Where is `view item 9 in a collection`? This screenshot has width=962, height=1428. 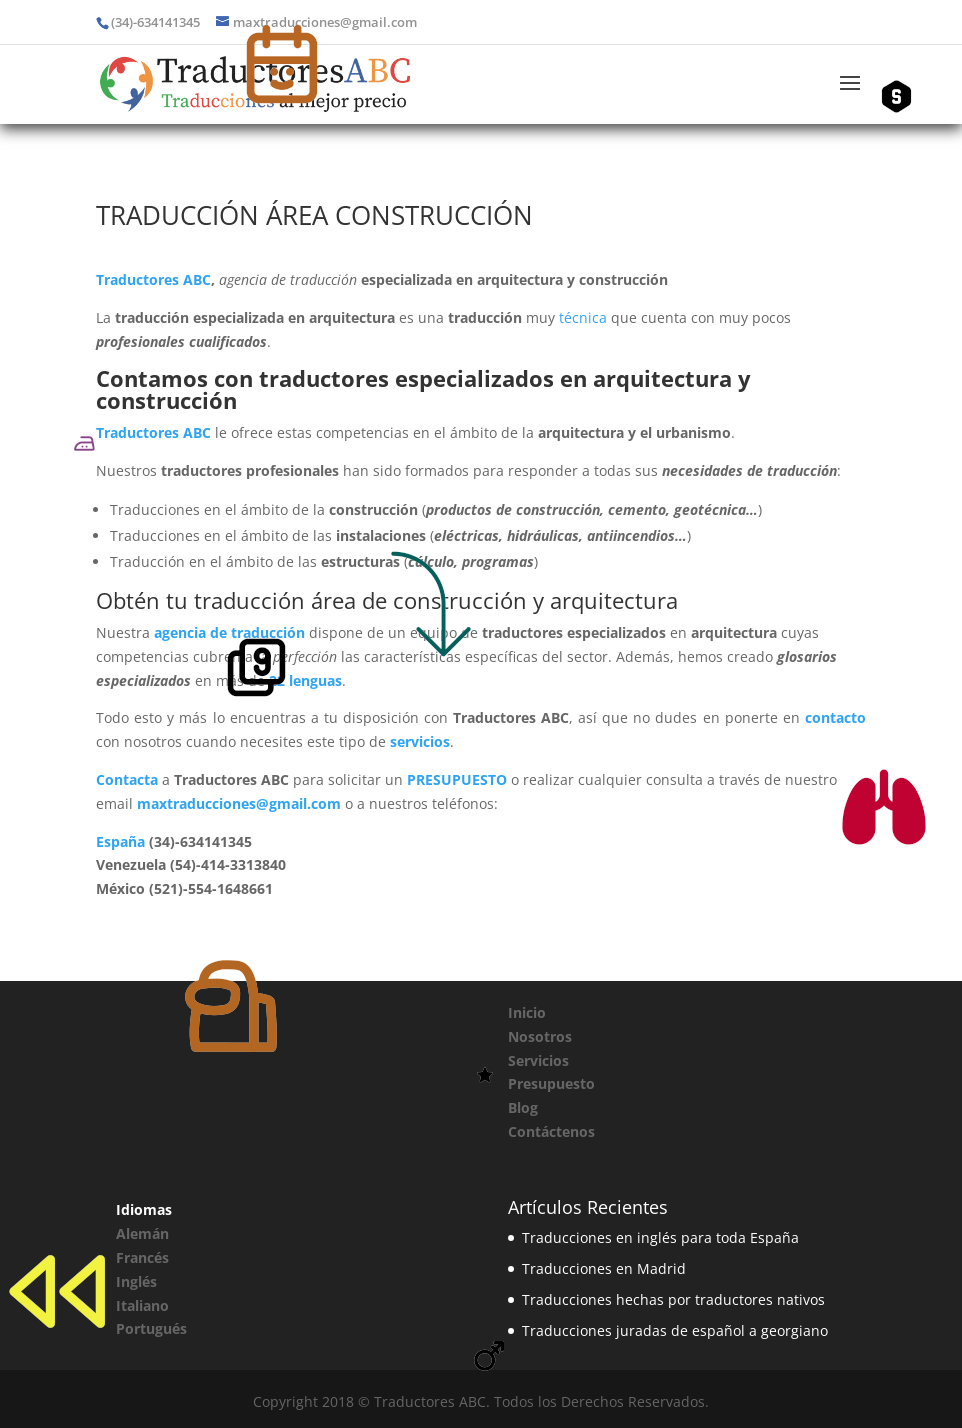 view item 9 in a collection is located at coordinates (256, 667).